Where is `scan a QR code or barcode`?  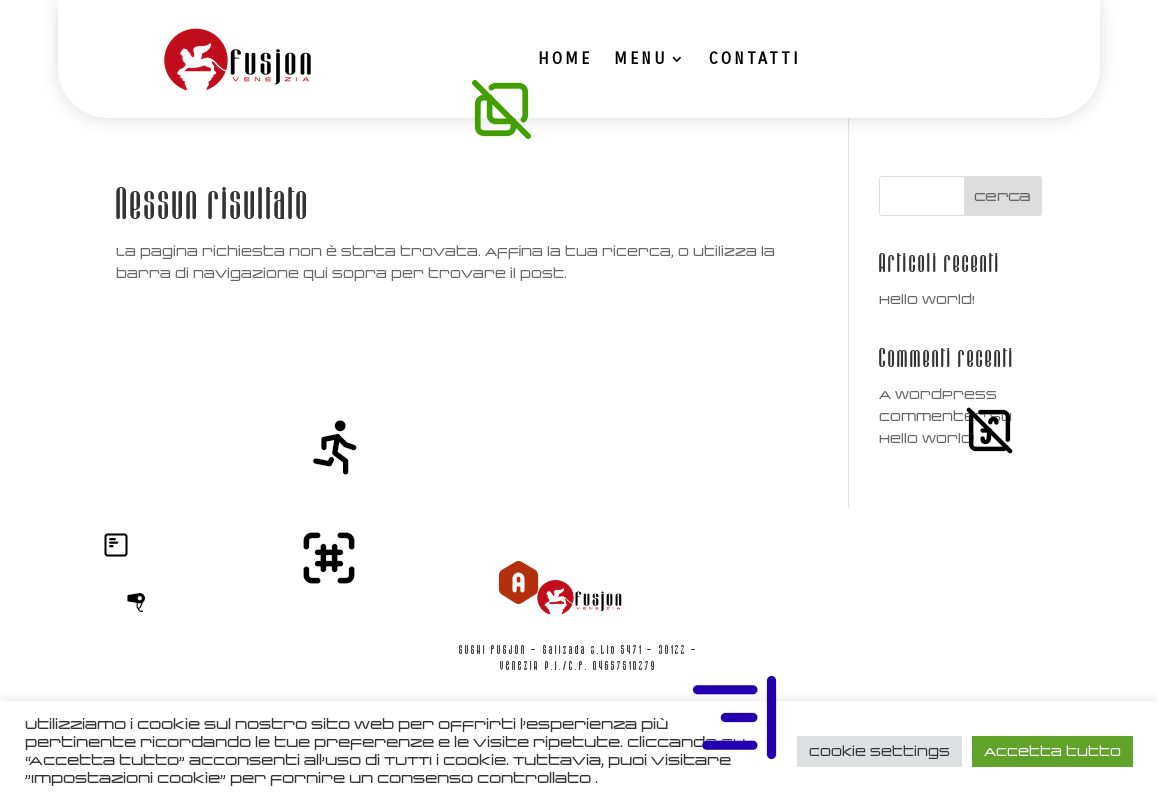 scan a QR code or barcode is located at coordinates (329, 558).